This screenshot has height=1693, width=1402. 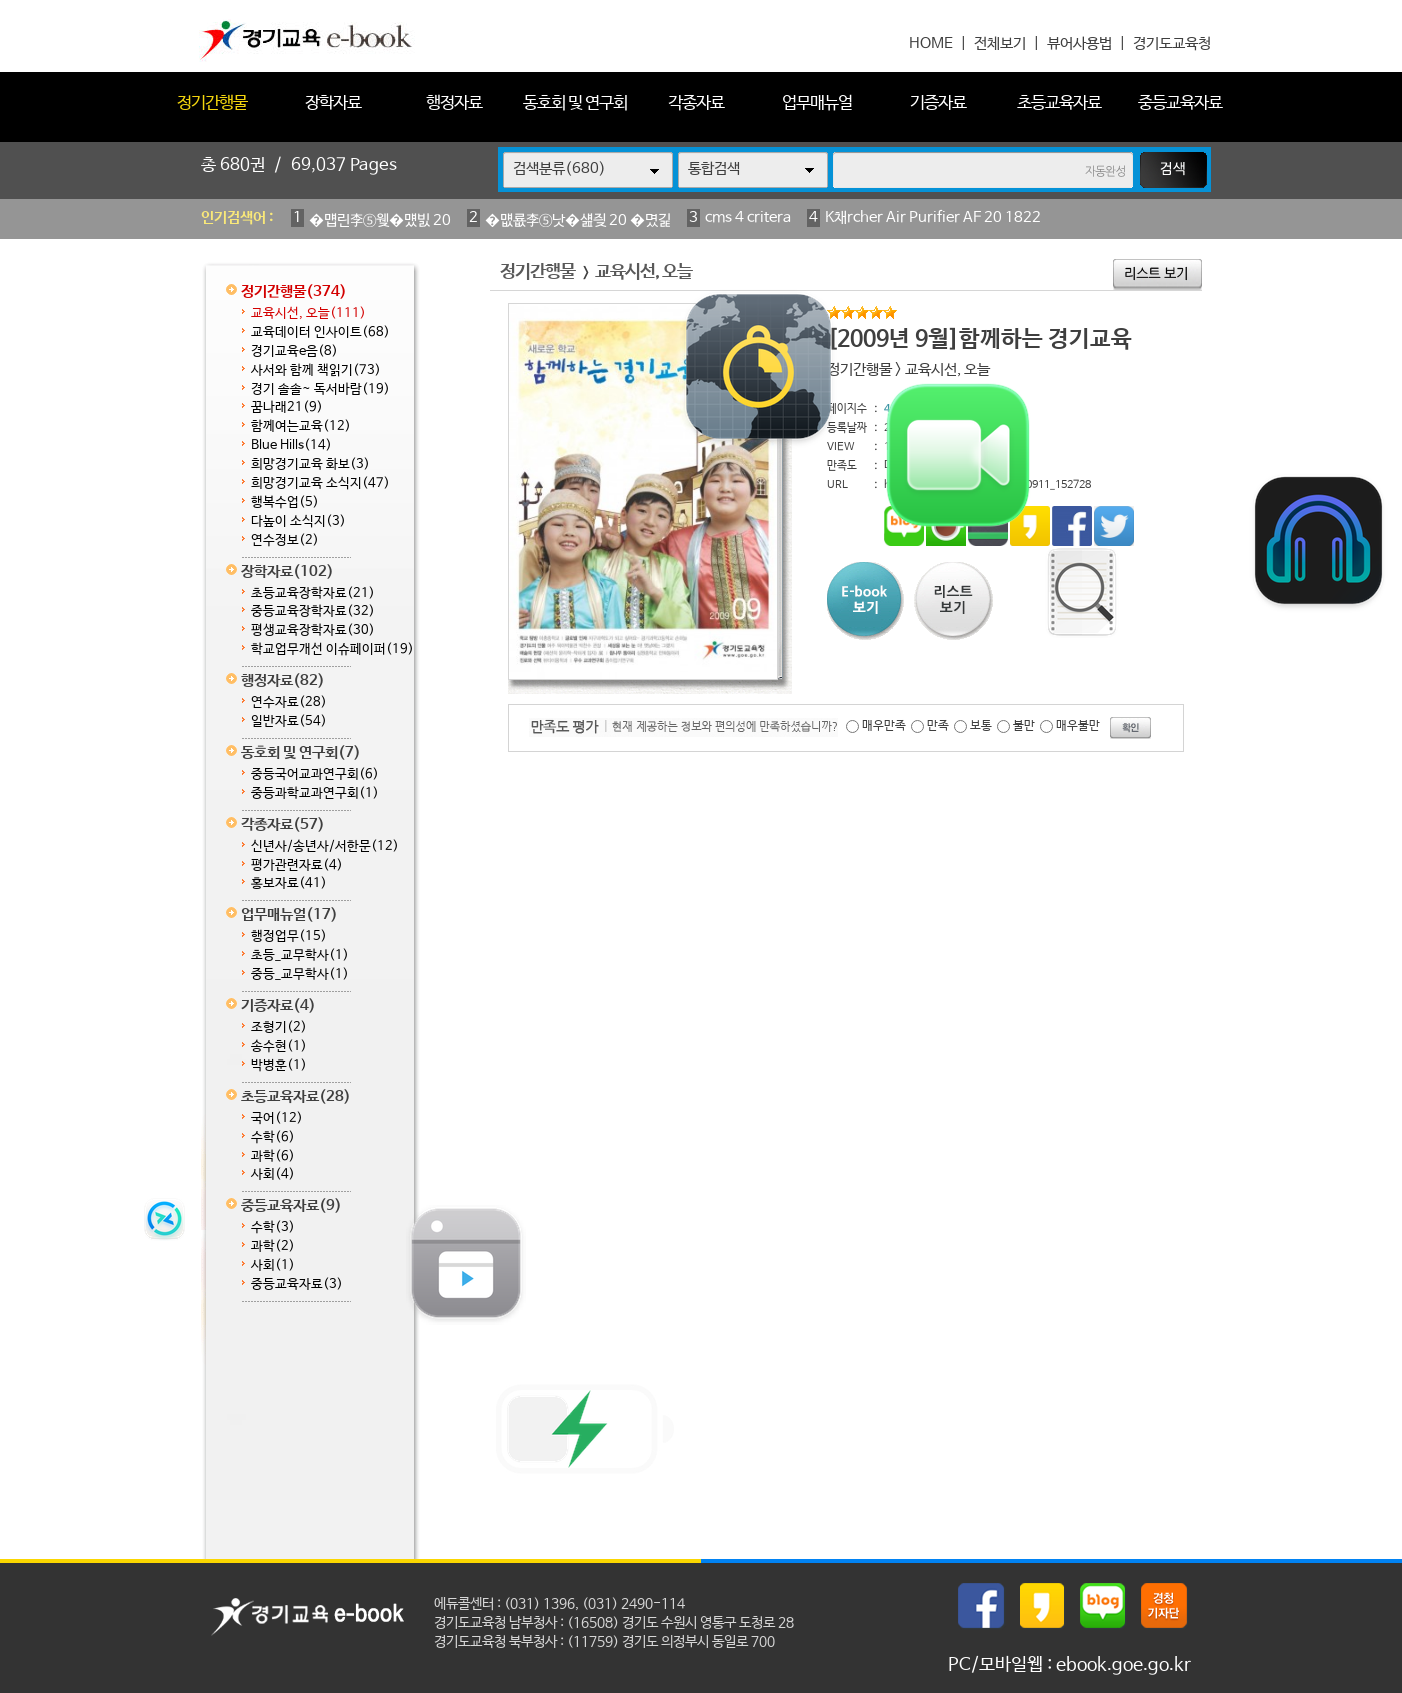 What do you see at coordinates (958, 455) in the screenshot?
I see `open video player application` at bounding box center [958, 455].